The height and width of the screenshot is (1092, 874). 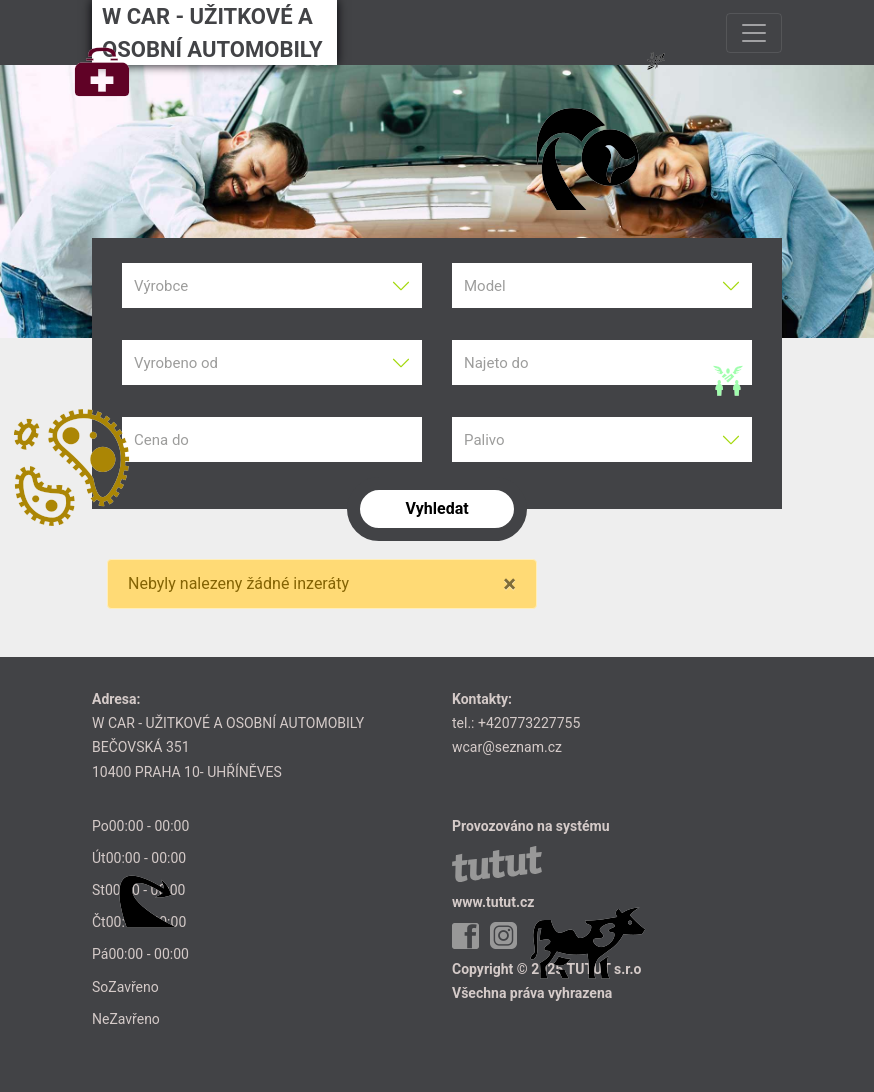 I want to click on access farm or livestock management features, so click(x=588, y=943).